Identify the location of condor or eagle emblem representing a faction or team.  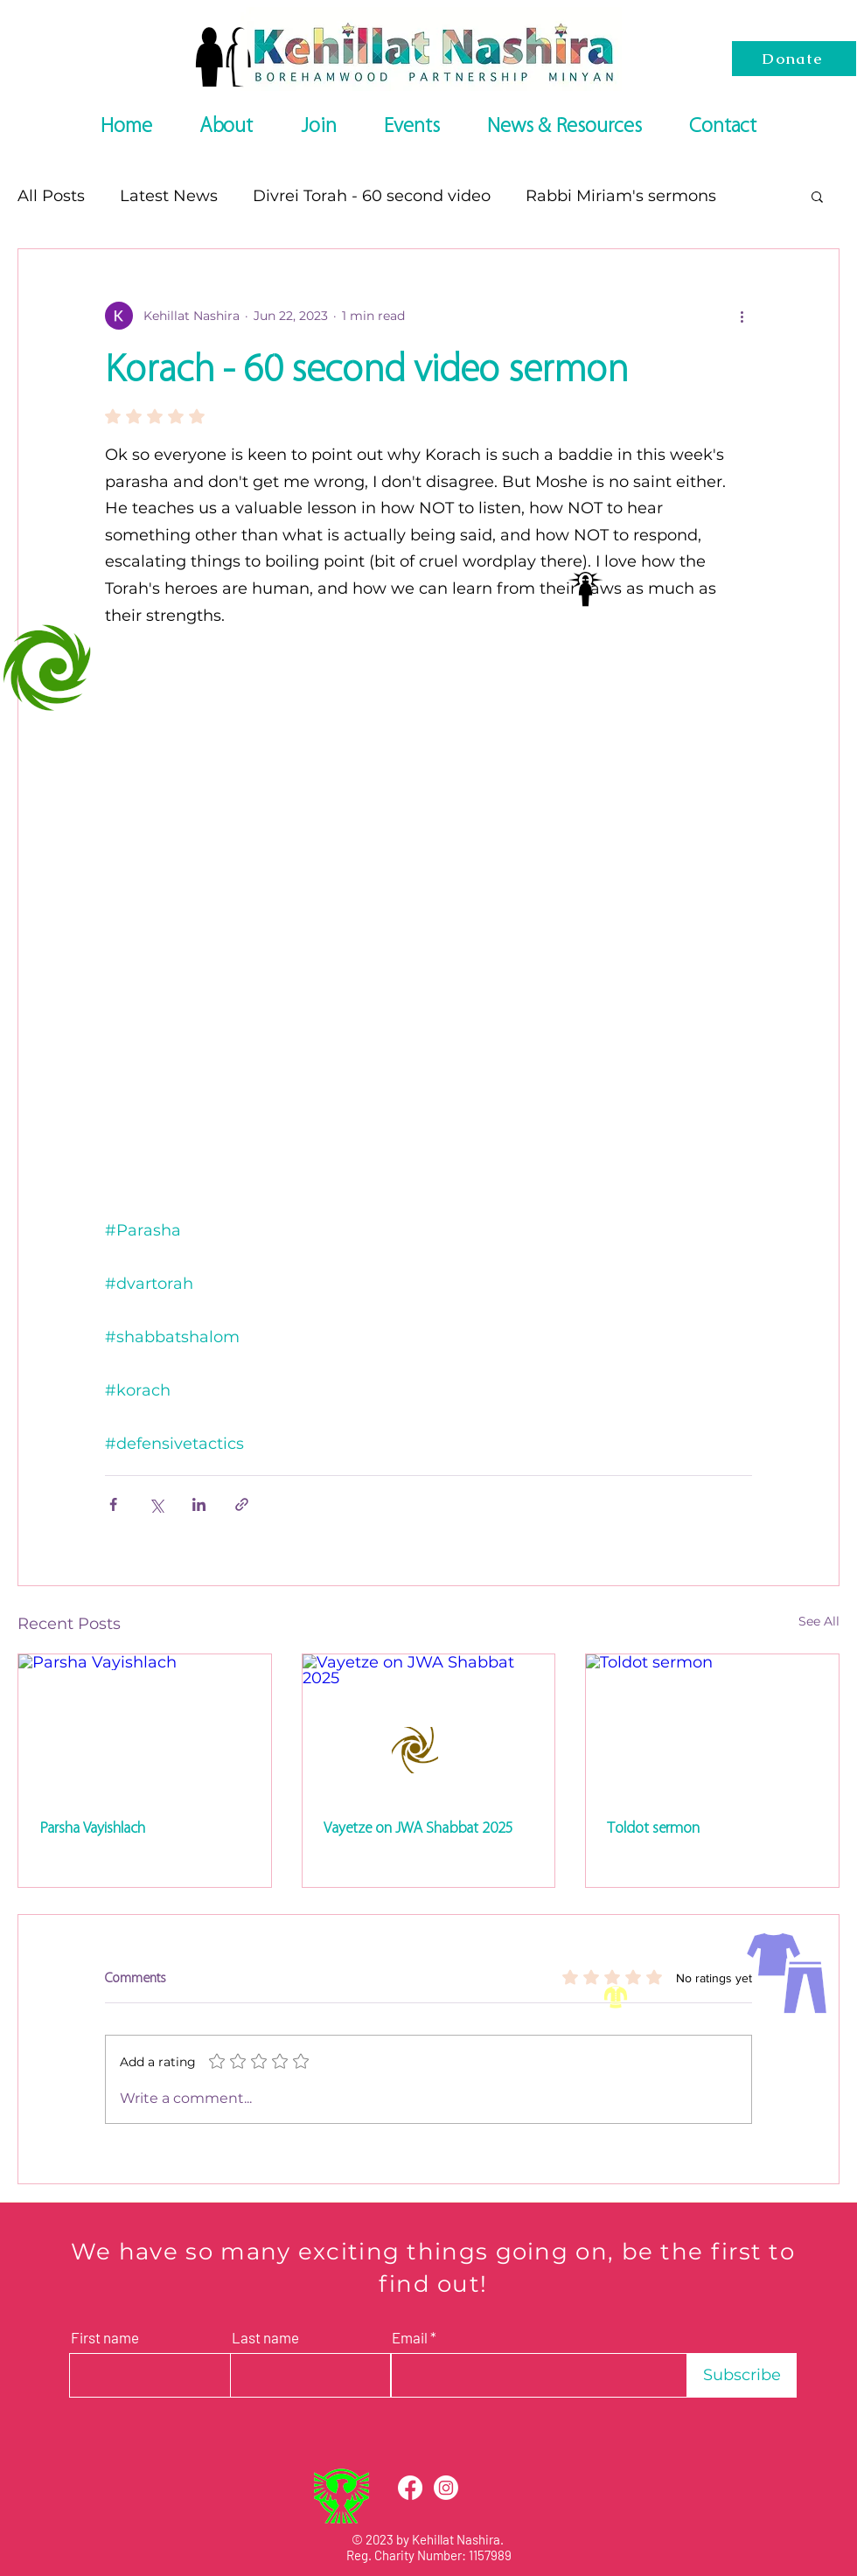
(341, 2496).